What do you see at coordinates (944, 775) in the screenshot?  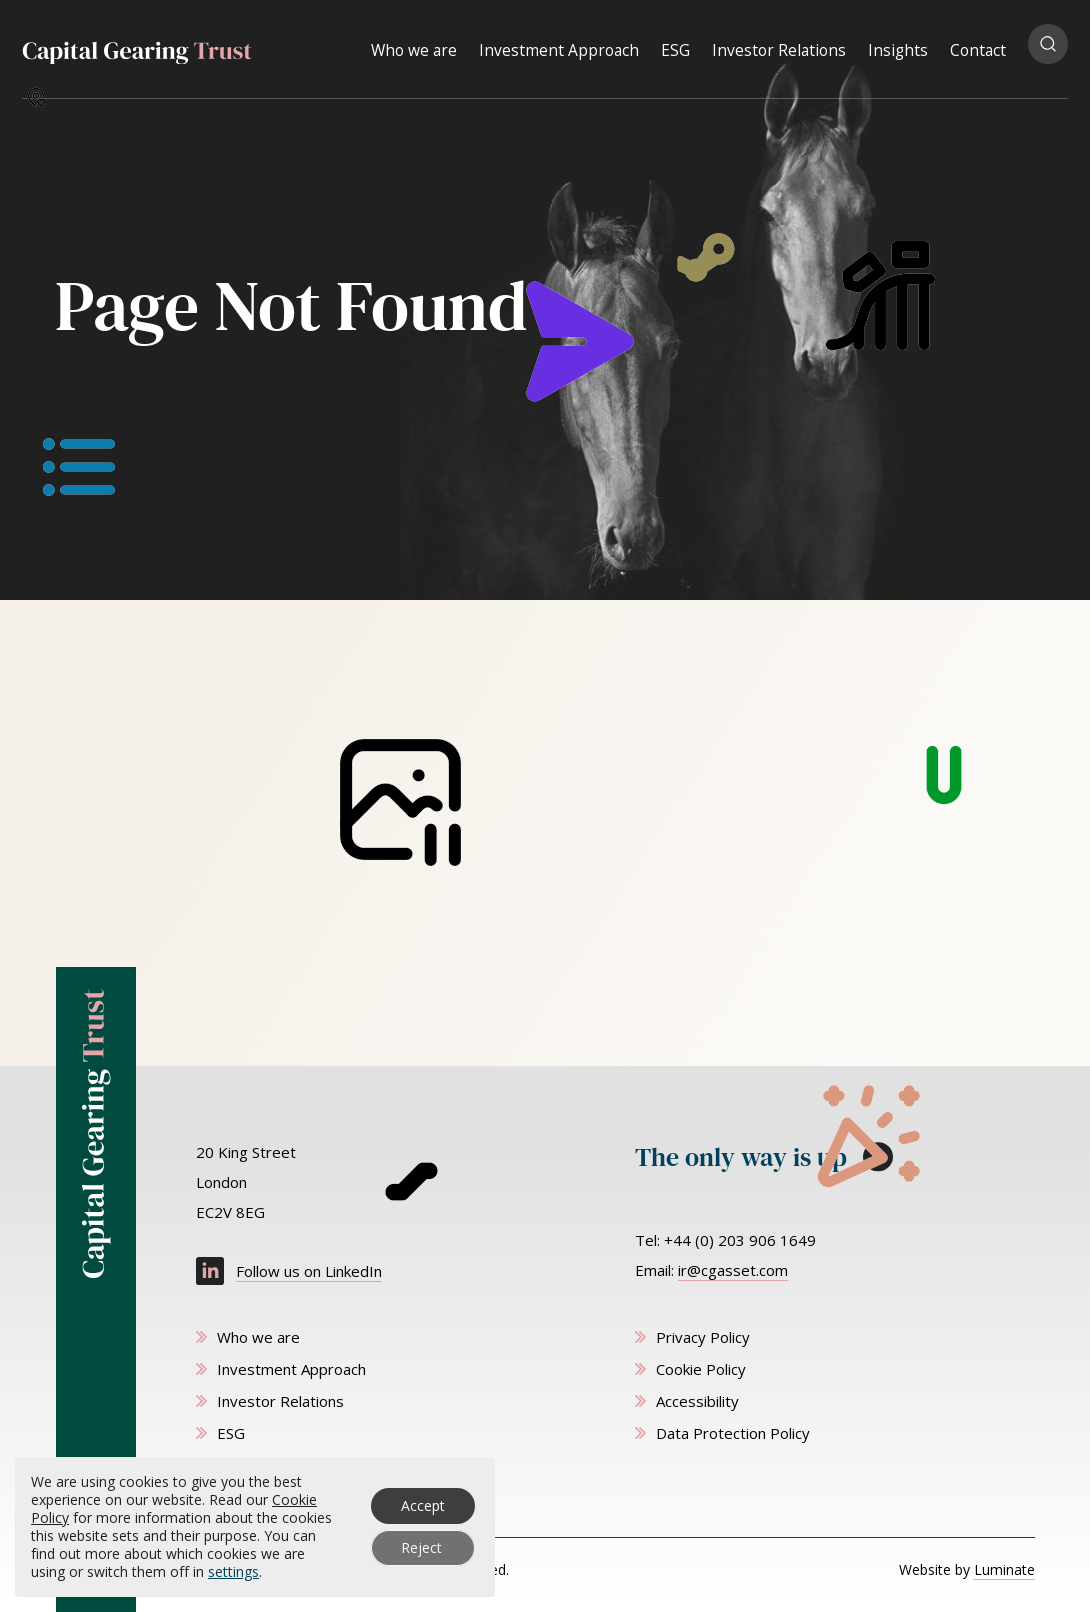 I see `indicates an item starting with the letter u` at bounding box center [944, 775].